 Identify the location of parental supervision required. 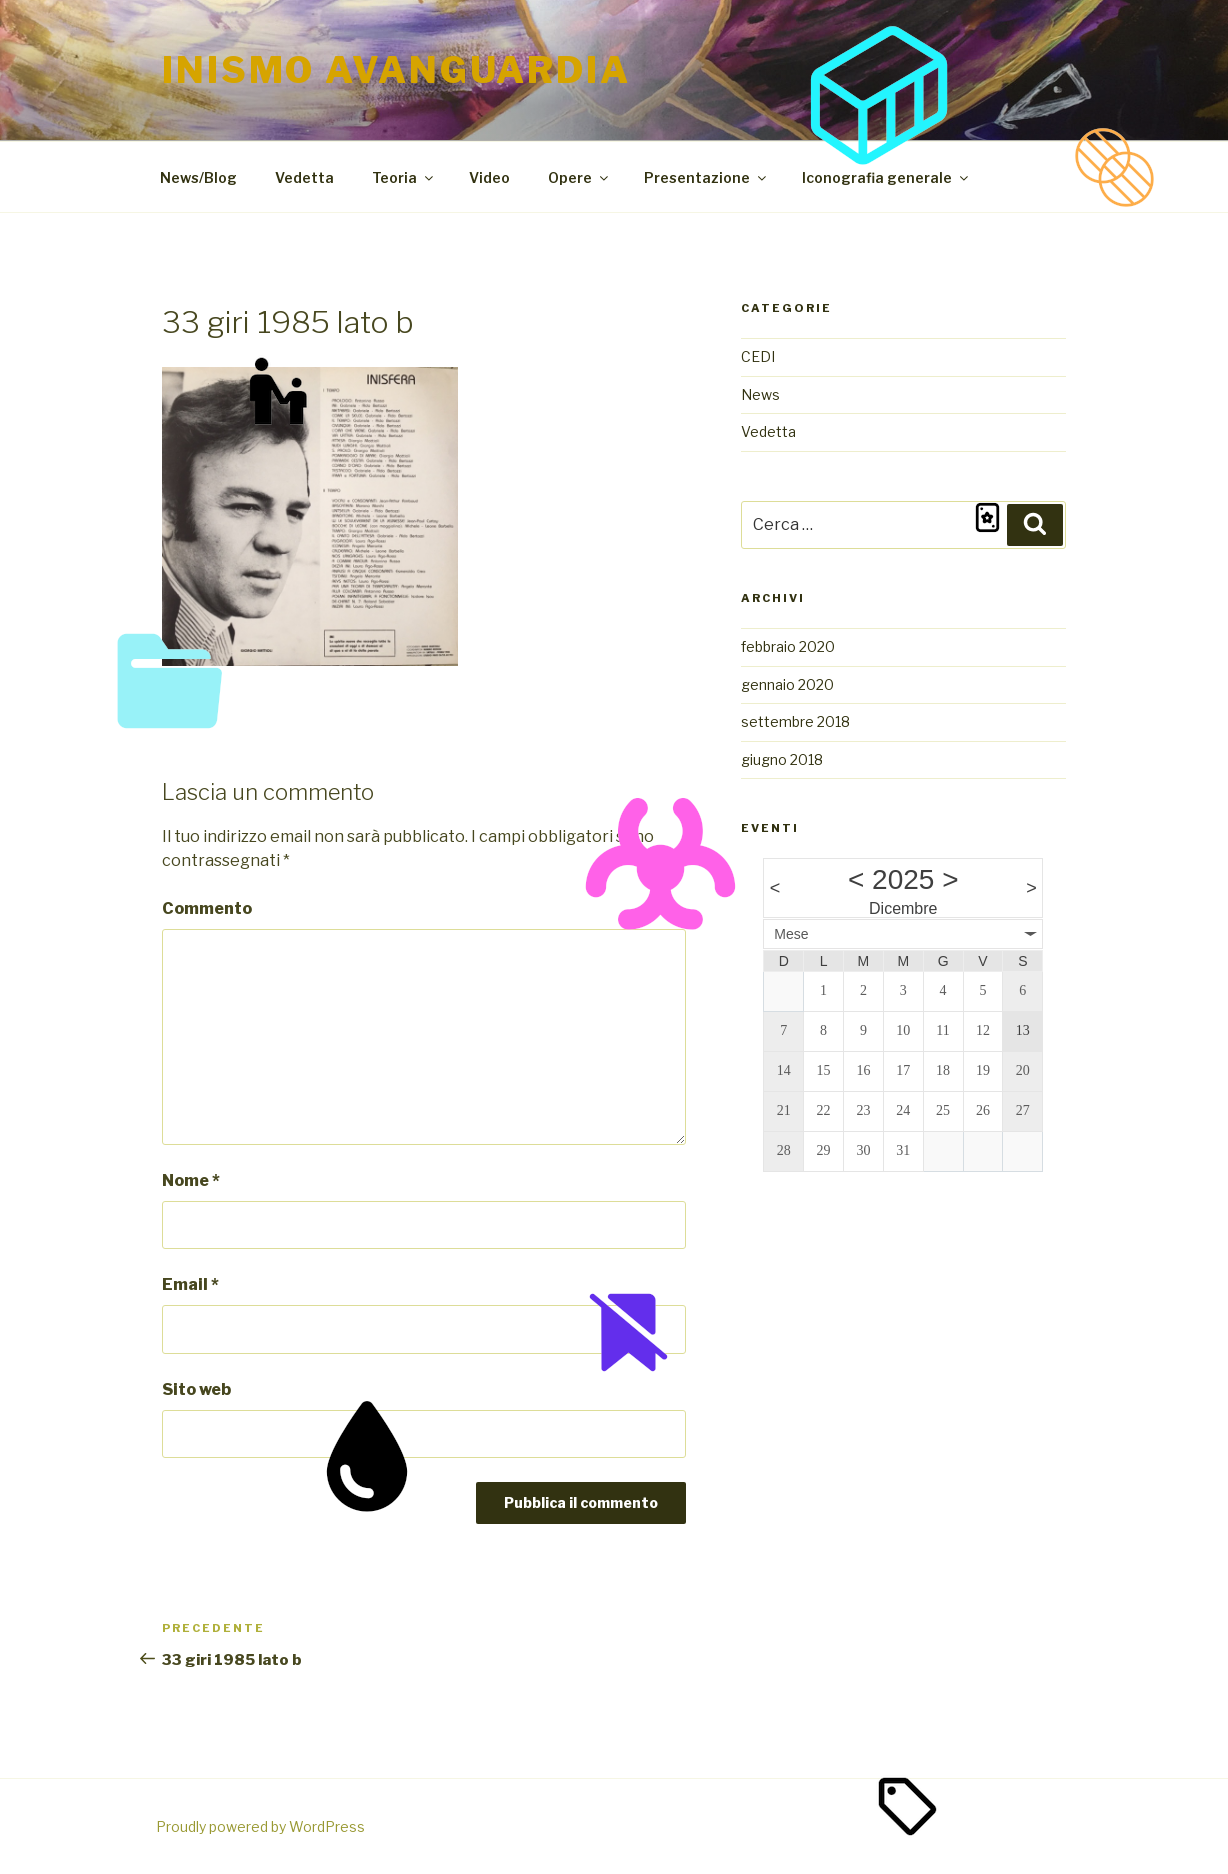
(280, 391).